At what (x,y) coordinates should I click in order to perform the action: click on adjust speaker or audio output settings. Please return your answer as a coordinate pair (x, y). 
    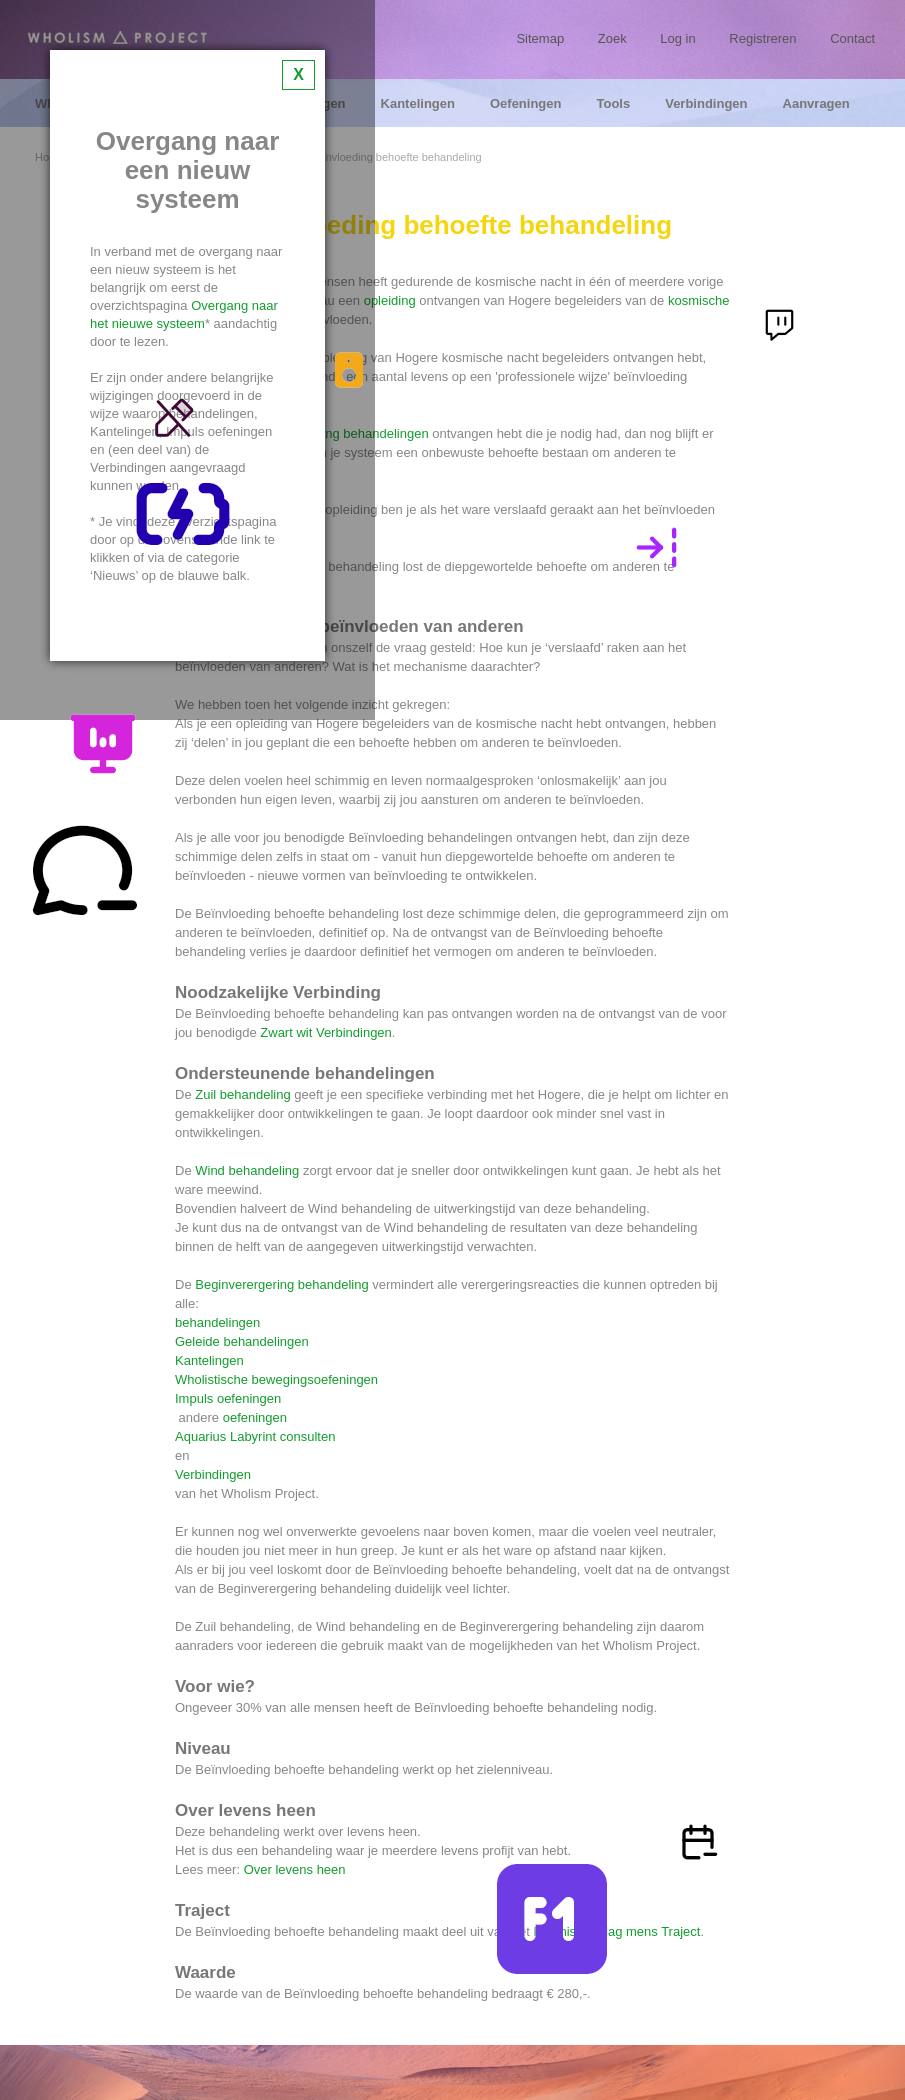
    Looking at the image, I should click on (349, 370).